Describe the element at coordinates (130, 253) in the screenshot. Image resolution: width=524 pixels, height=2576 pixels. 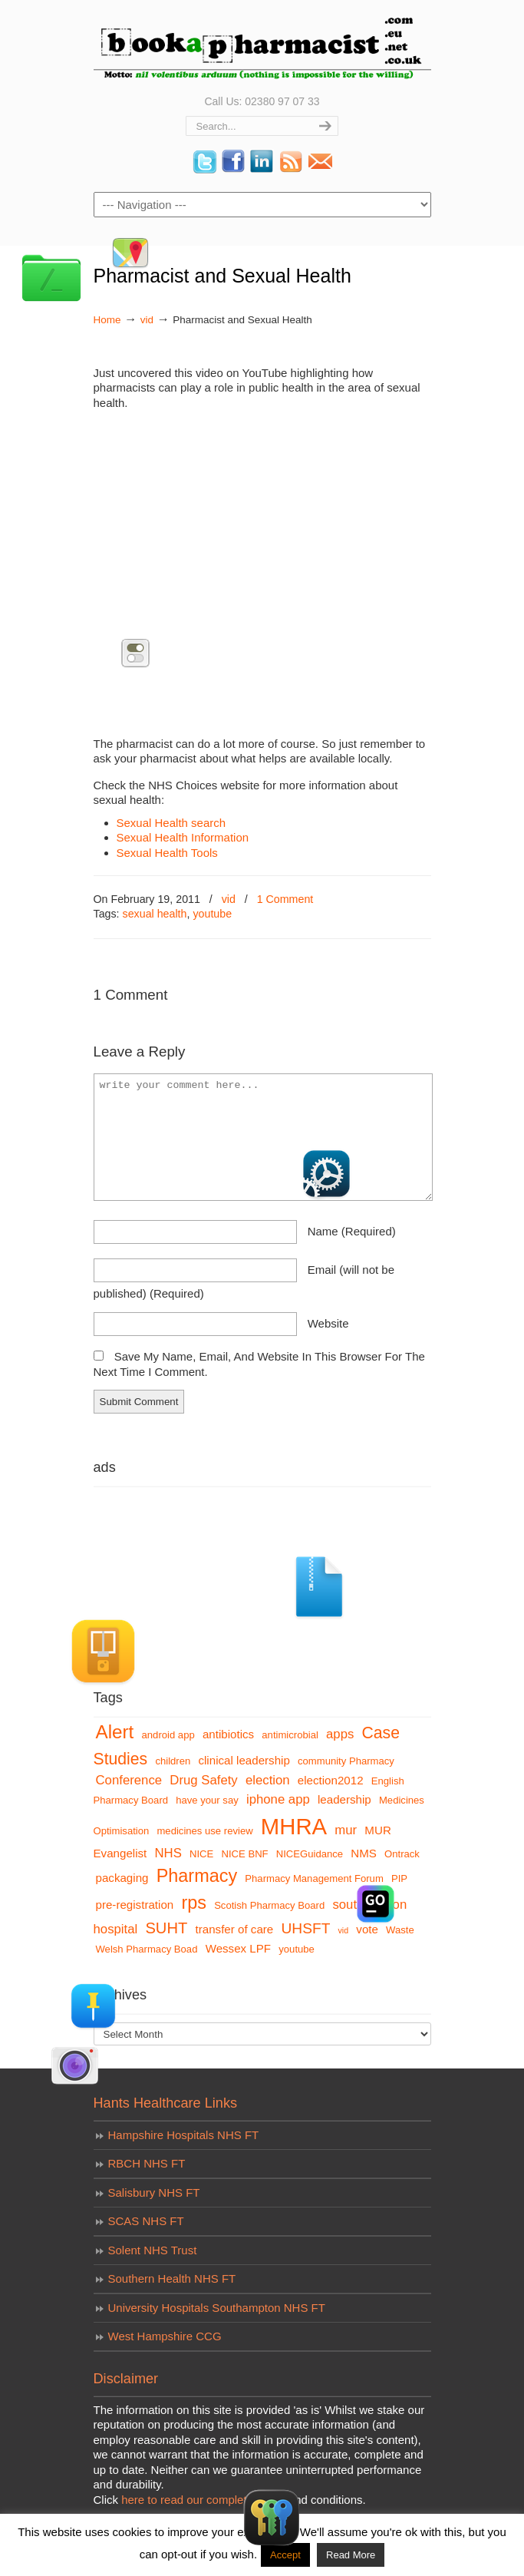
I see `open gnome maps application` at that location.